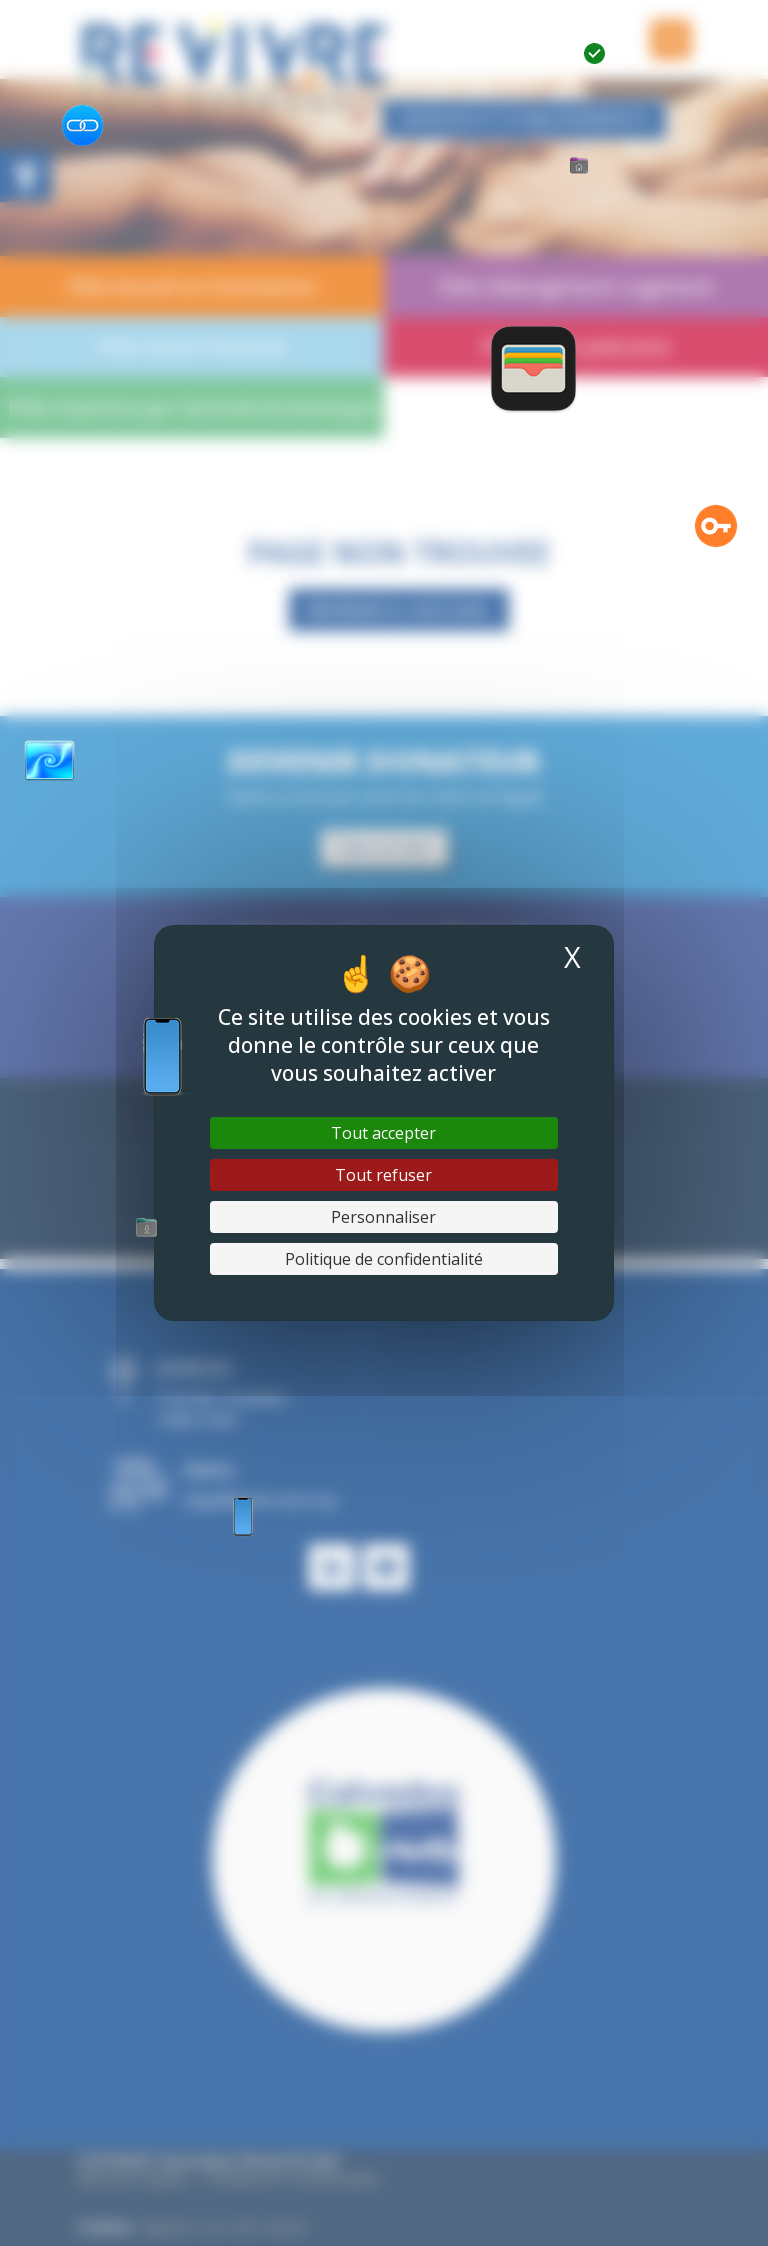  Describe the element at coordinates (162, 1057) in the screenshot. I see `iPhone 13 Pro device icon` at that location.